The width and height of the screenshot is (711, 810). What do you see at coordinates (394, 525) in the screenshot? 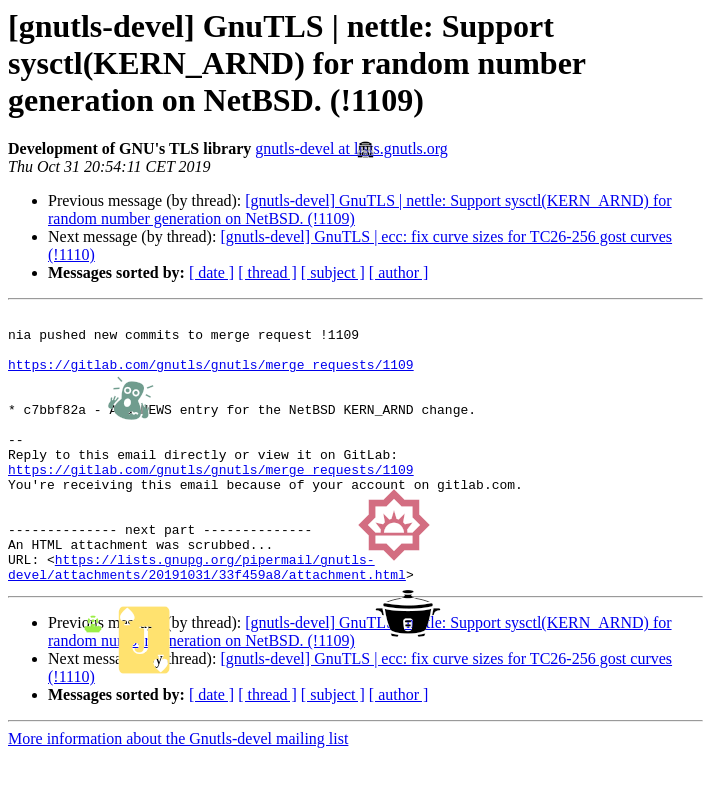
I see `decorative badge or achievement icon` at bounding box center [394, 525].